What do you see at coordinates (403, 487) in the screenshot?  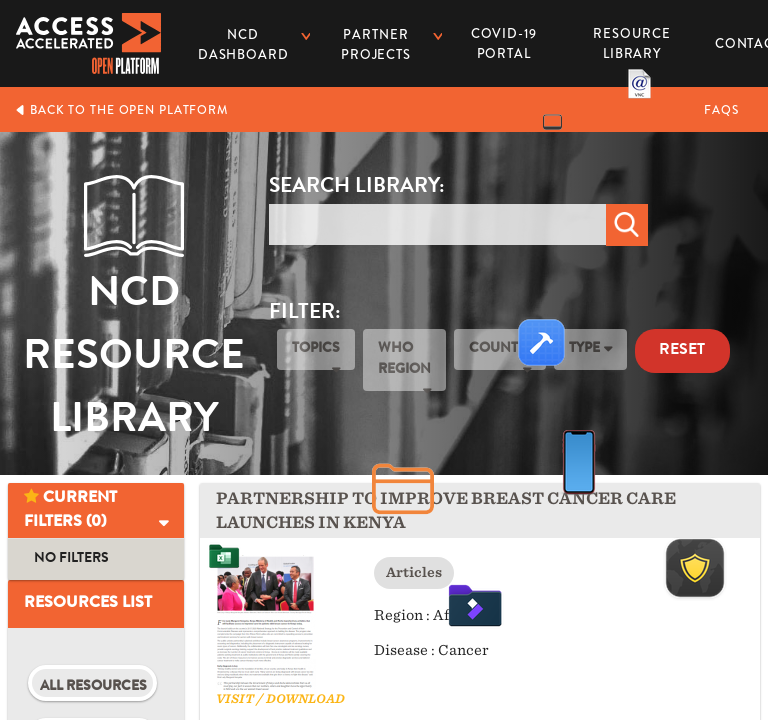 I see `open file manager` at bounding box center [403, 487].